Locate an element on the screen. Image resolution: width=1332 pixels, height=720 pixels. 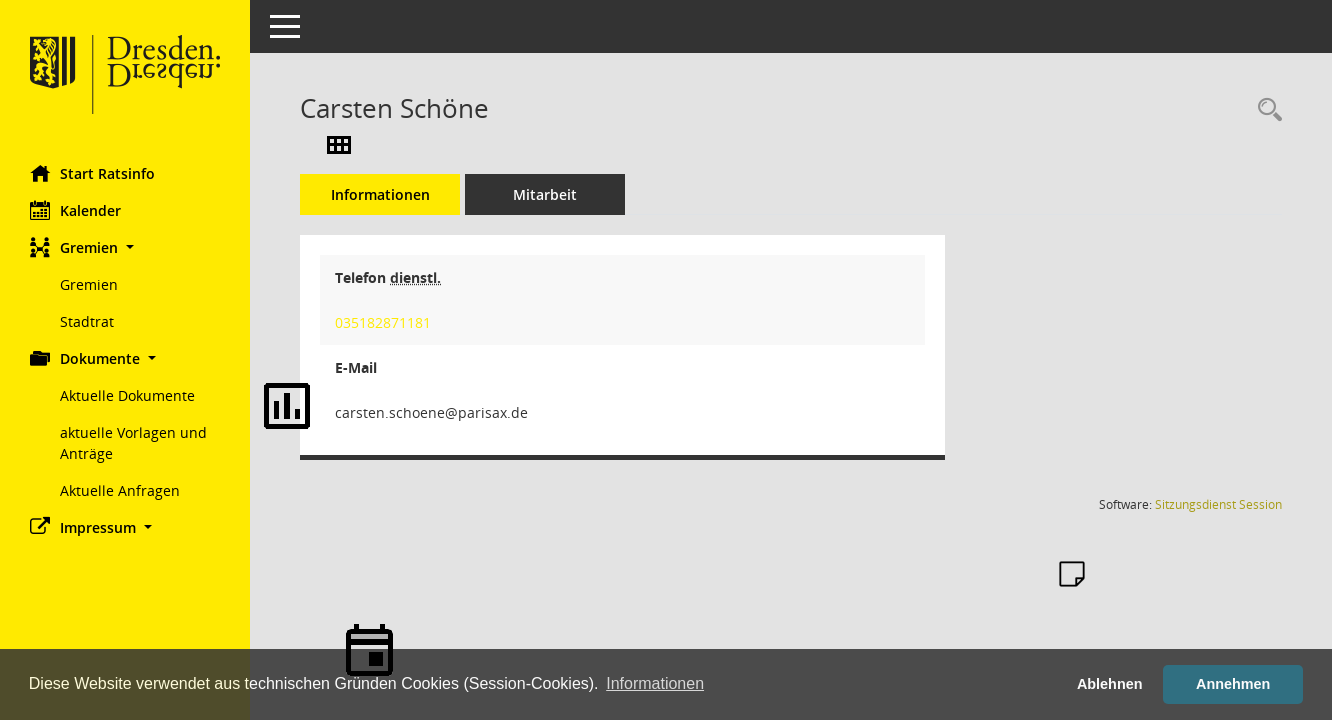
create a new note is located at coordinates (1072, 574).